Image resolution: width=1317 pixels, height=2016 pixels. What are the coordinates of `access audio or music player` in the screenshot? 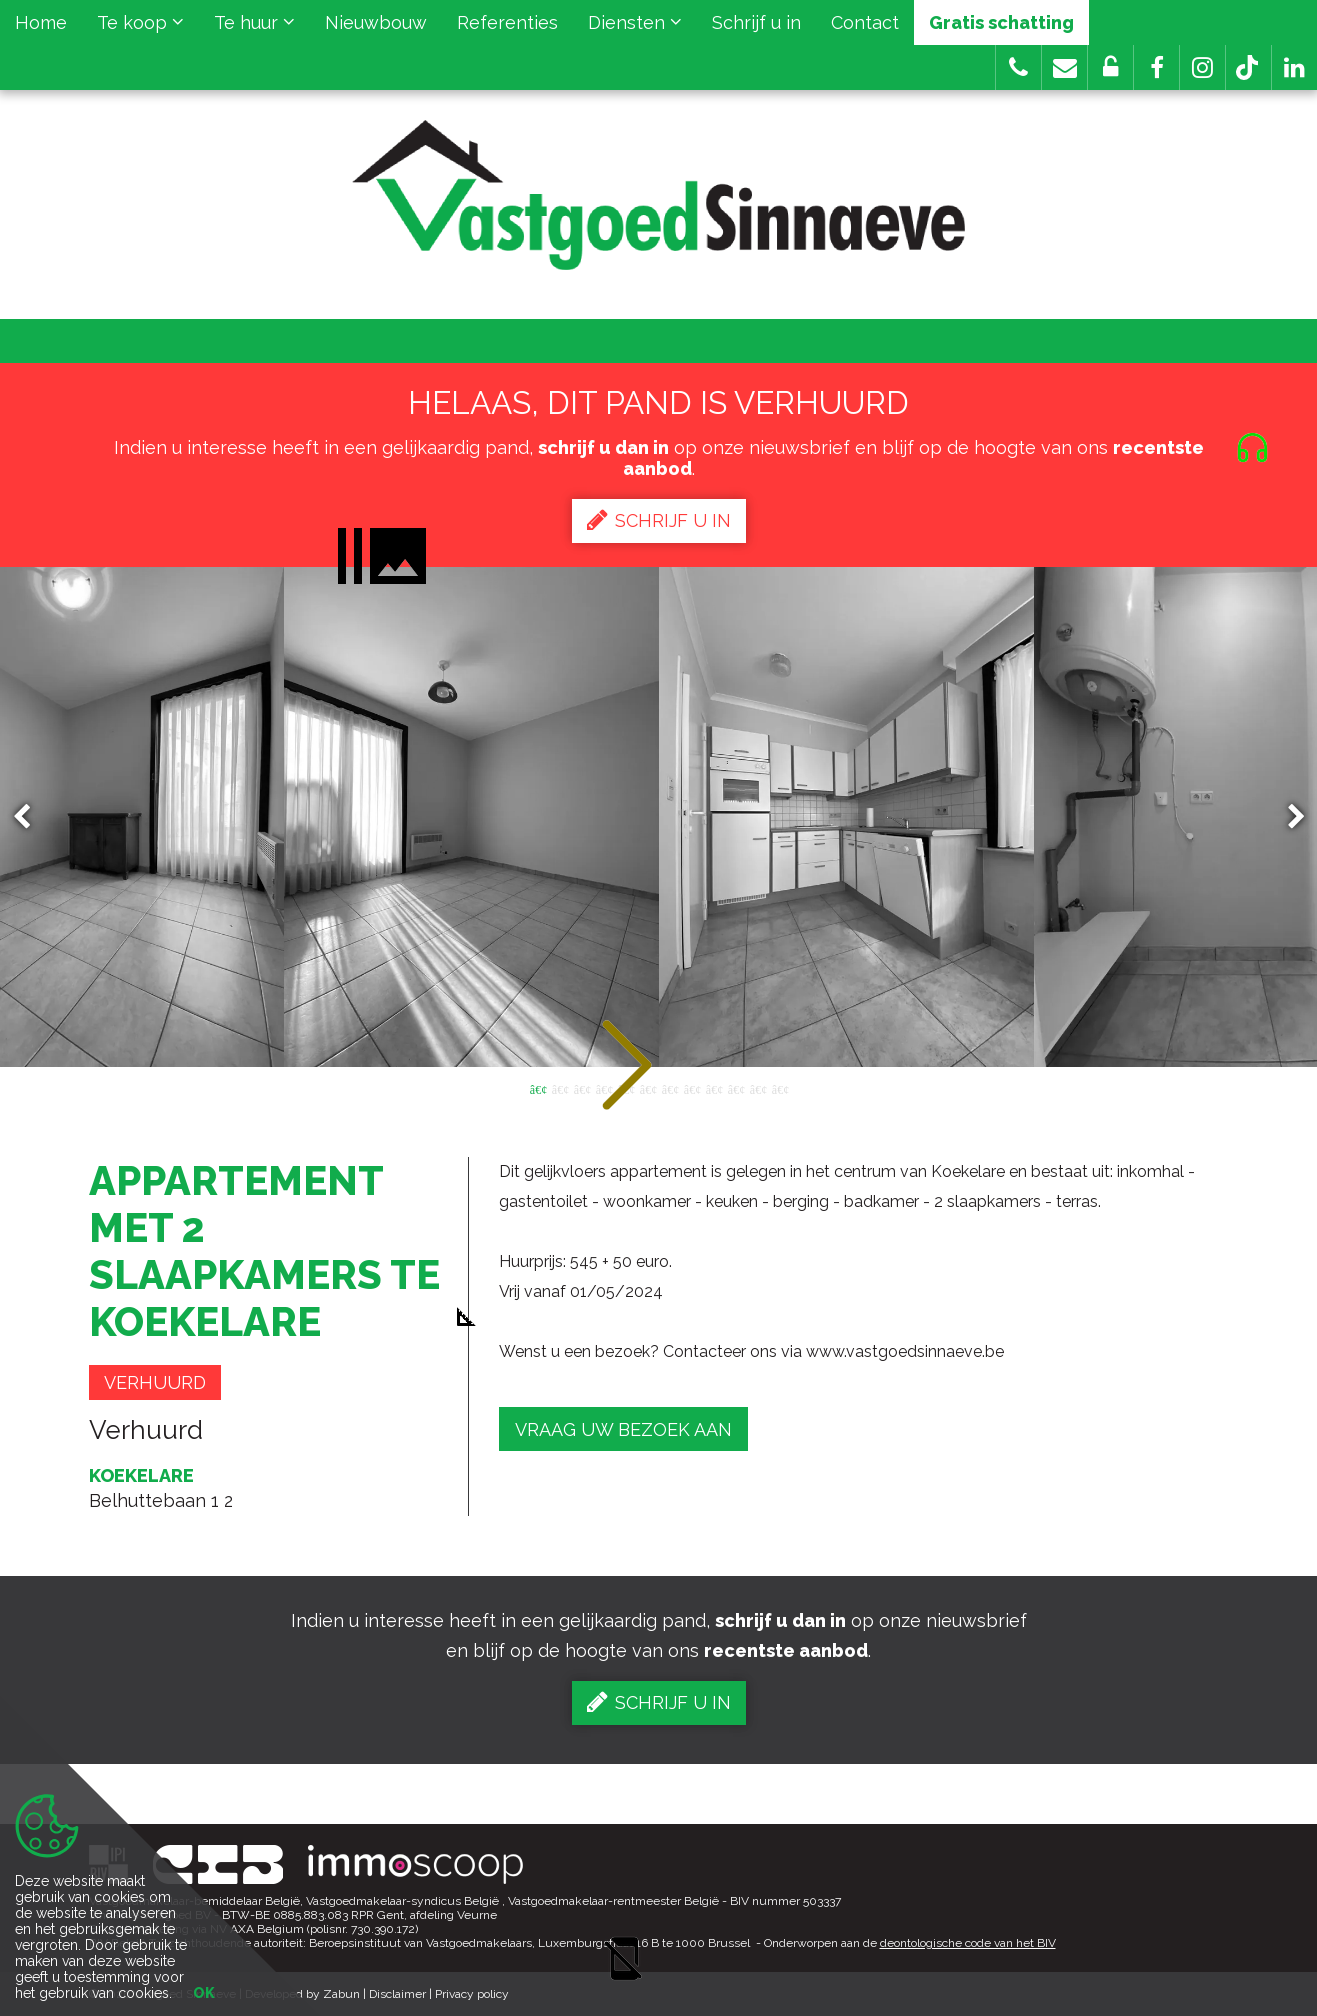 It's located at (1252, 447).